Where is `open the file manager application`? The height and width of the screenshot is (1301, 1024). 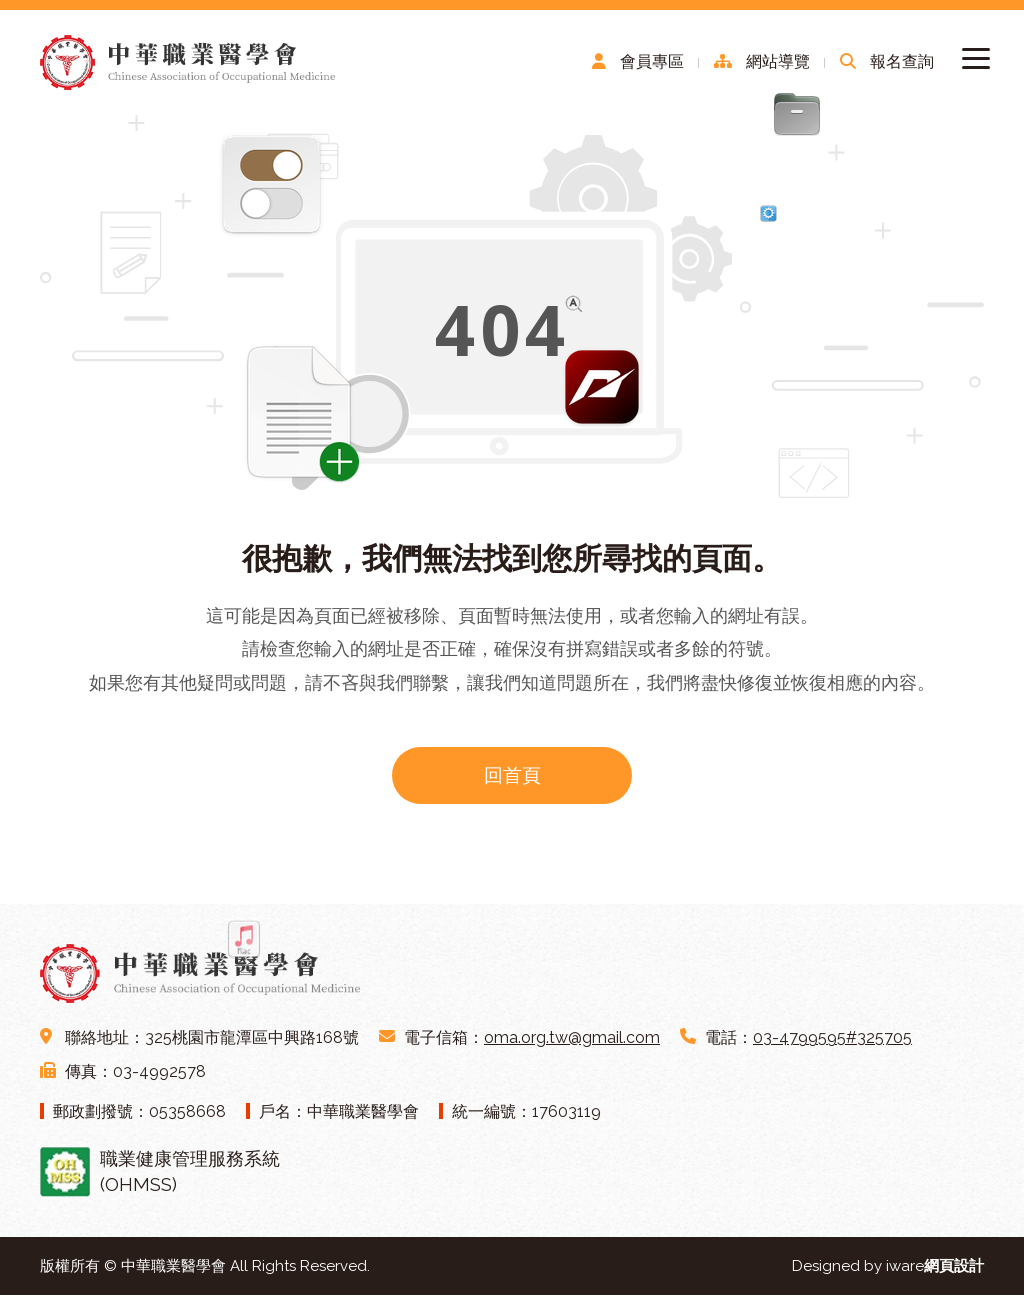
open the file manager application is located at coordinates (797, 114).